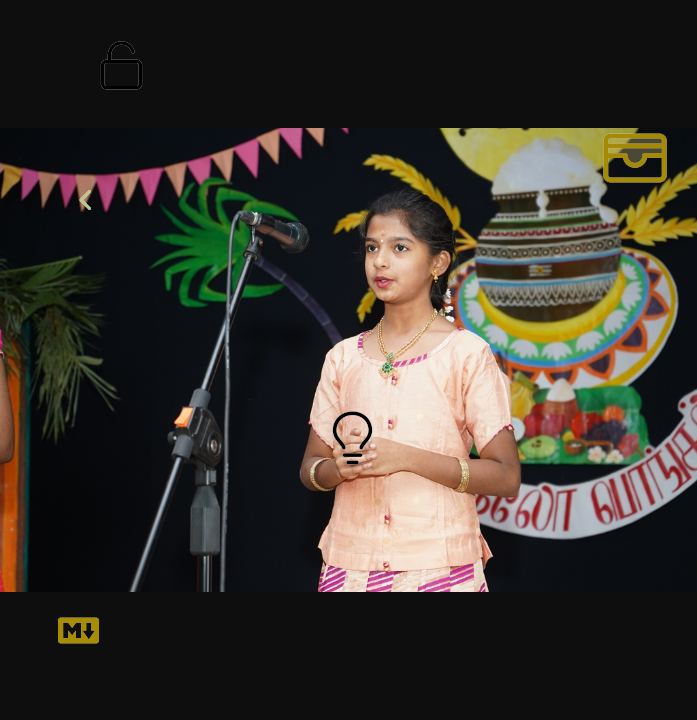  Describe the element at coordinates (121, 66) in the screenshot. I see `unlock or unsecure an item` at that location.